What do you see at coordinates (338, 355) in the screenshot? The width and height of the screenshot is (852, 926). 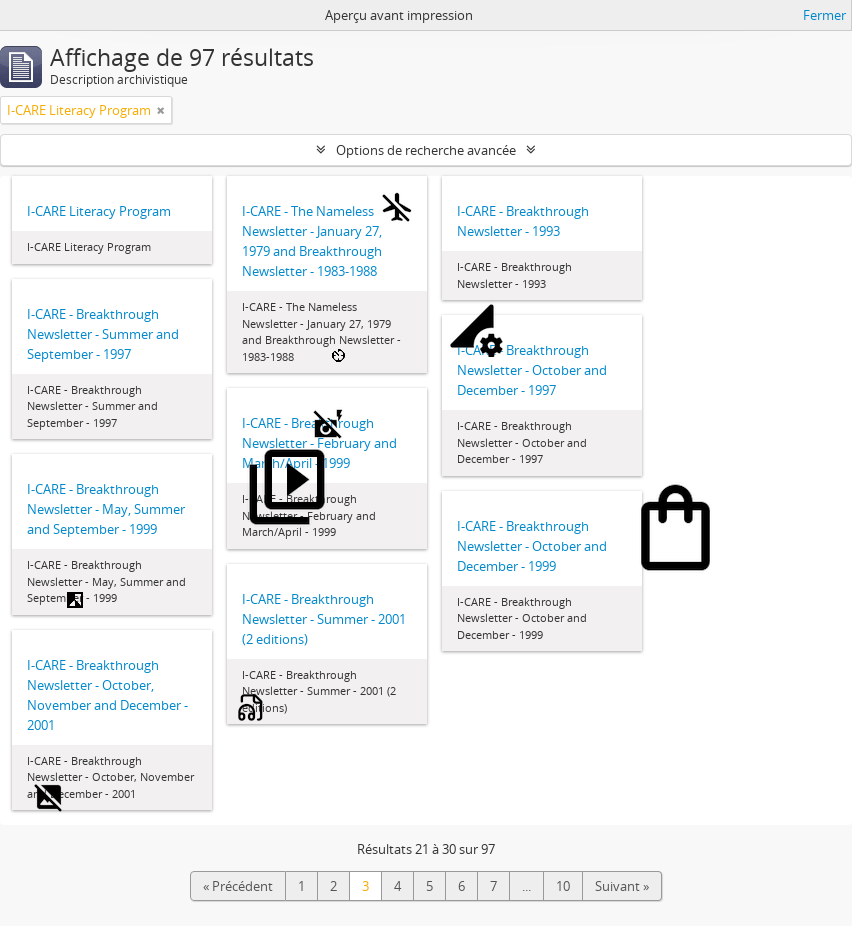 I see `set or view a countdown timer` at bounding box center [338, 355].